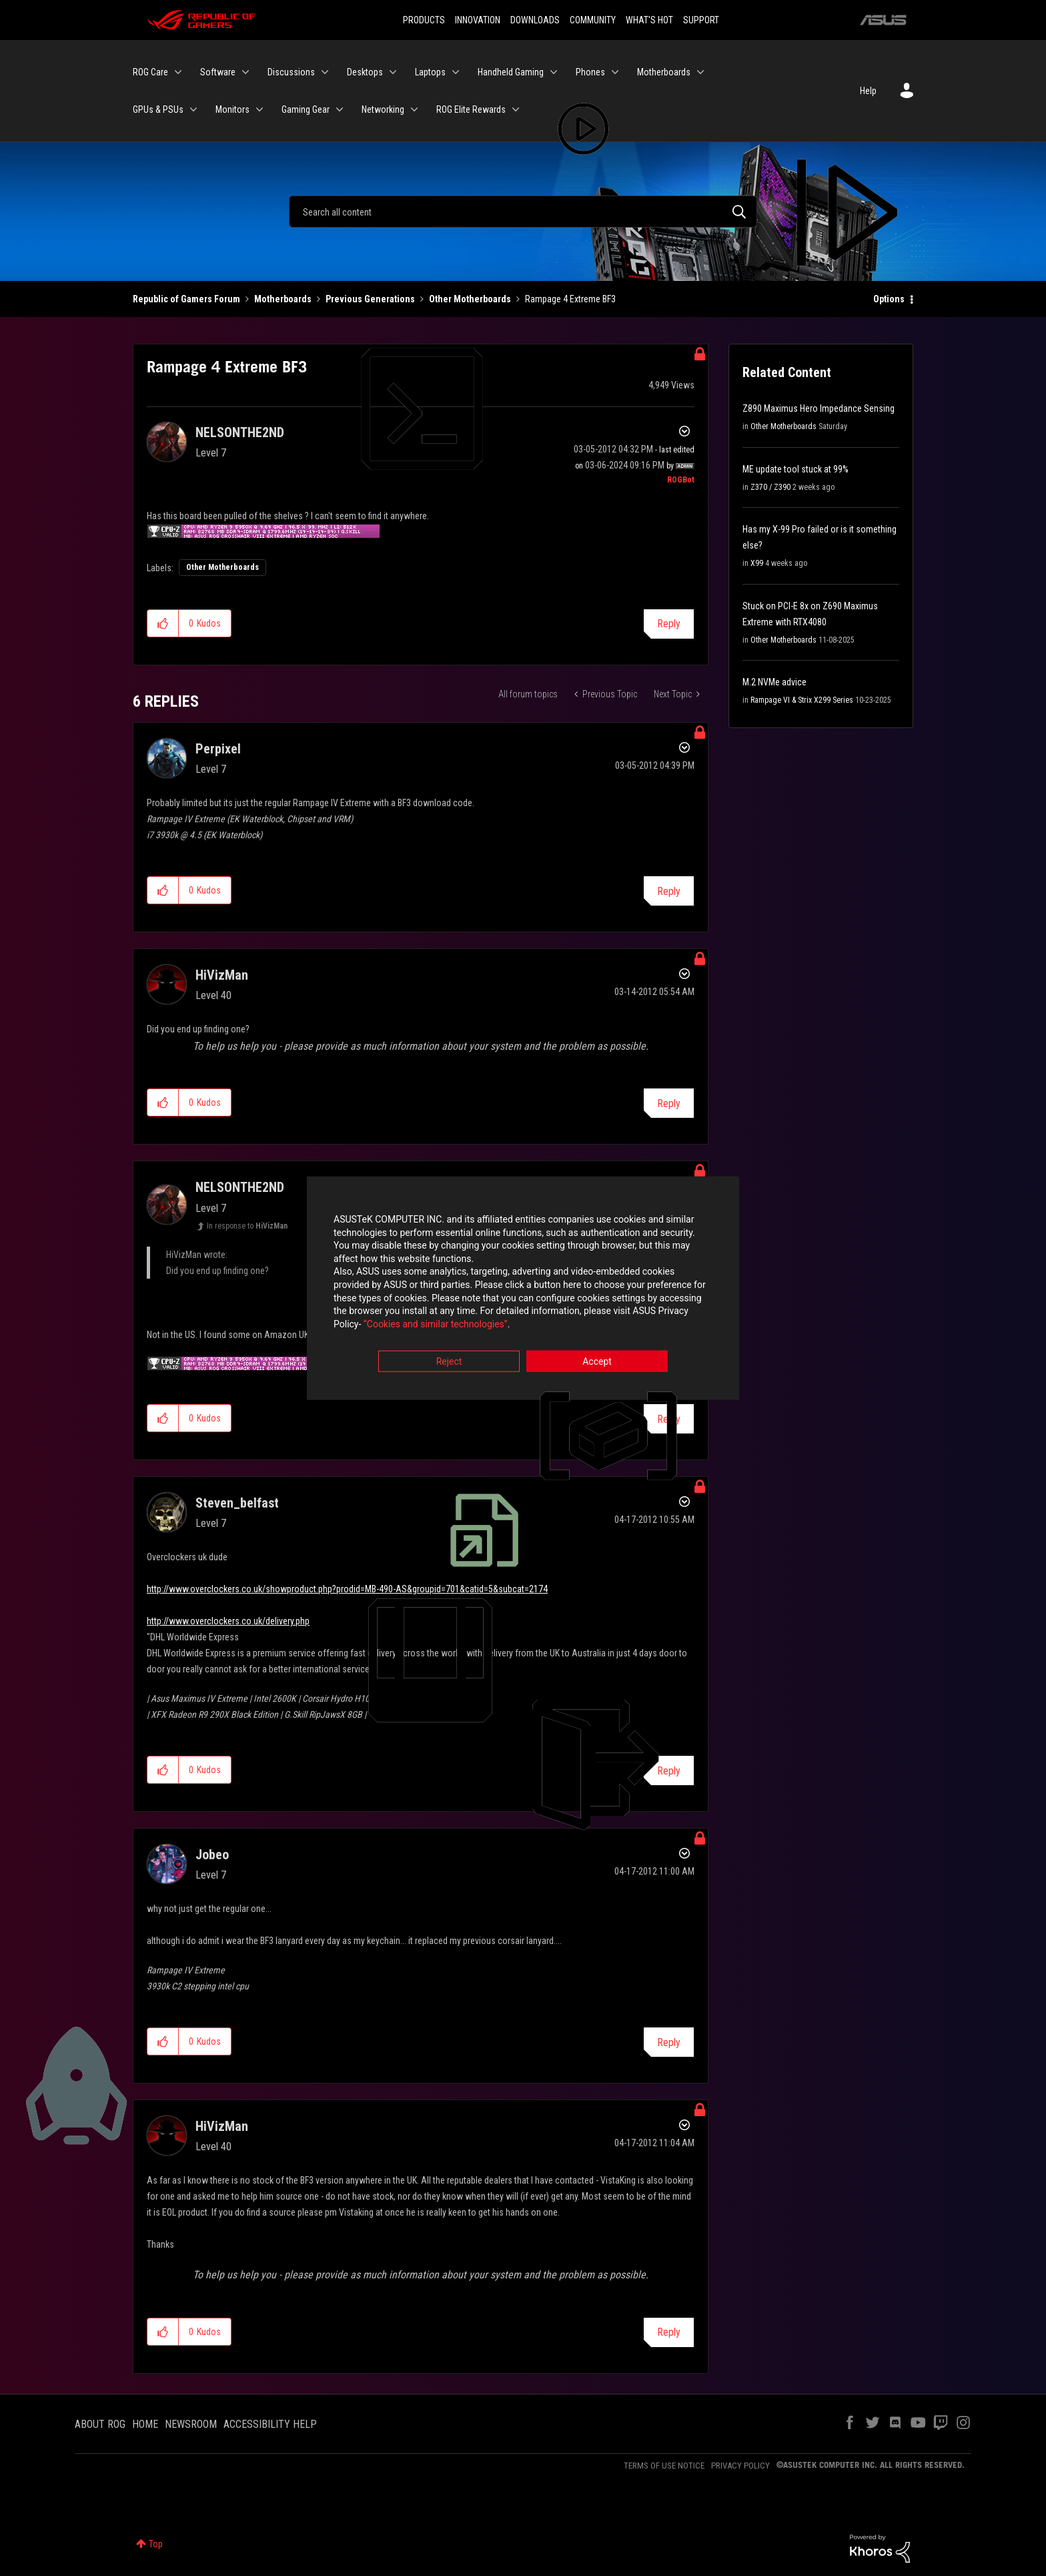 This screenshot has width=1046, height=2576. What do you see at coordinates (590, 1758) in the screenshot?
I see `sign out of your account` at bounding box center [590, 1758].